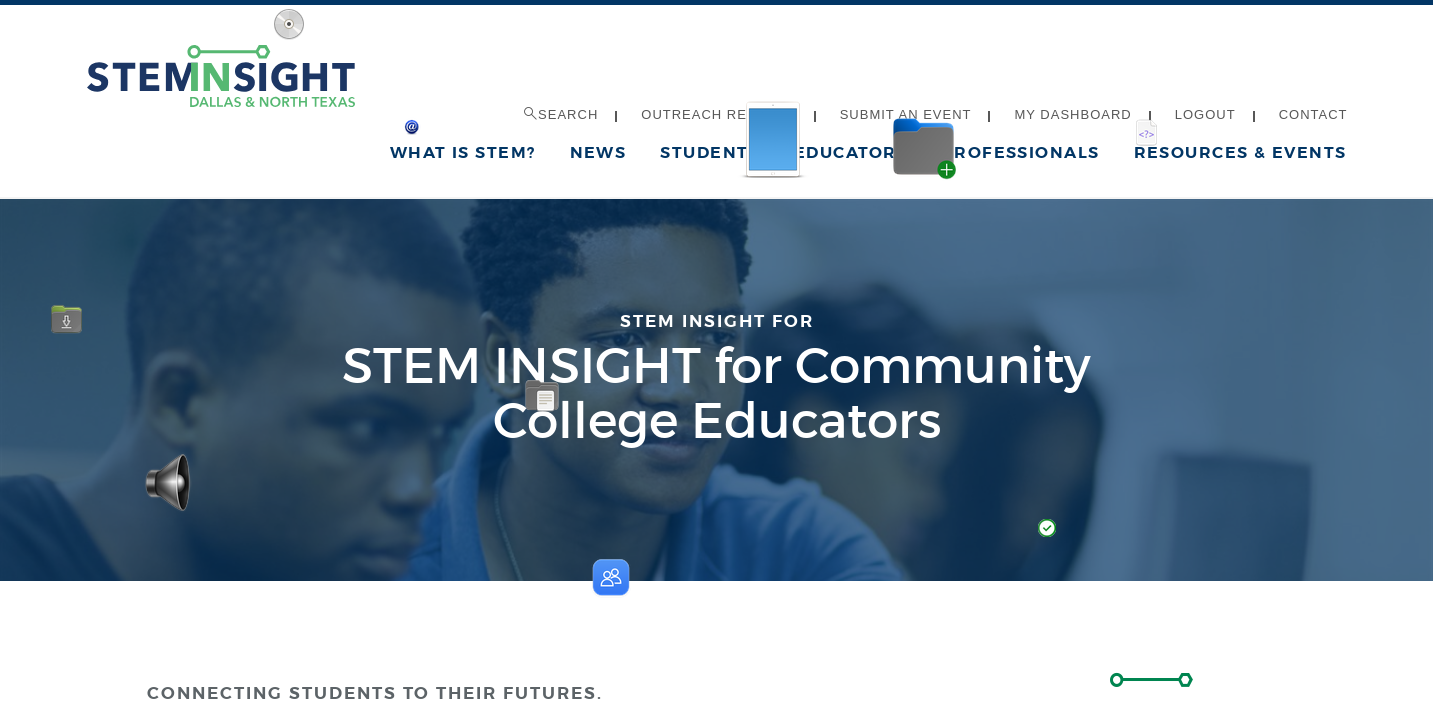  What do you see at coordinates (923, 146) in the screenshot?
I see `create a new folder` at bounding box center [923, 146].